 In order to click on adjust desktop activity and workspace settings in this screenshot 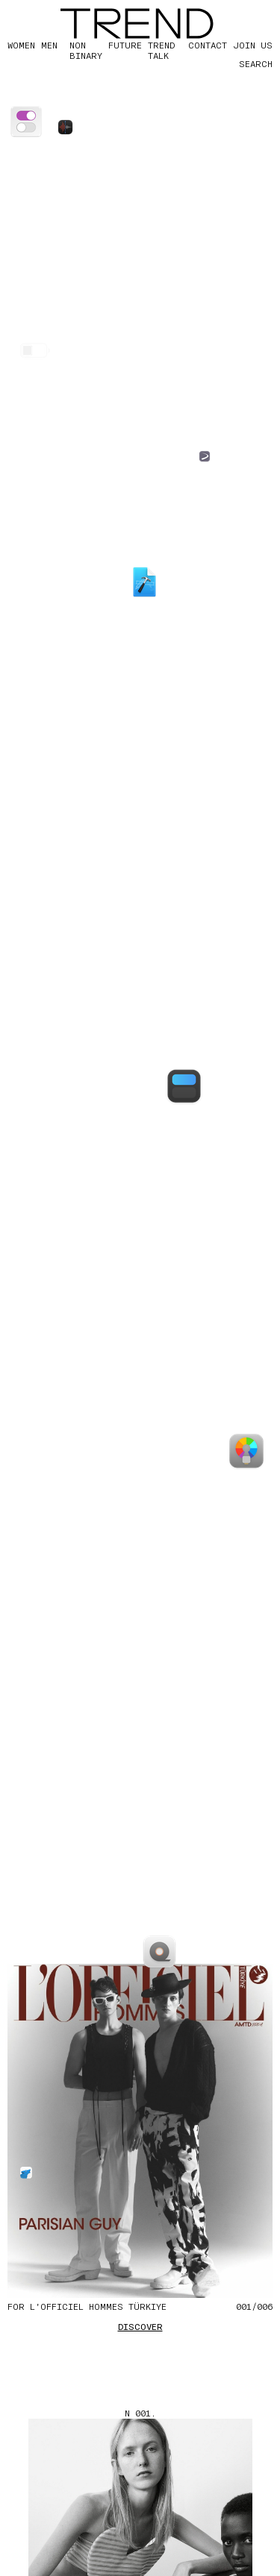, I will do `click(184, 1086)`.